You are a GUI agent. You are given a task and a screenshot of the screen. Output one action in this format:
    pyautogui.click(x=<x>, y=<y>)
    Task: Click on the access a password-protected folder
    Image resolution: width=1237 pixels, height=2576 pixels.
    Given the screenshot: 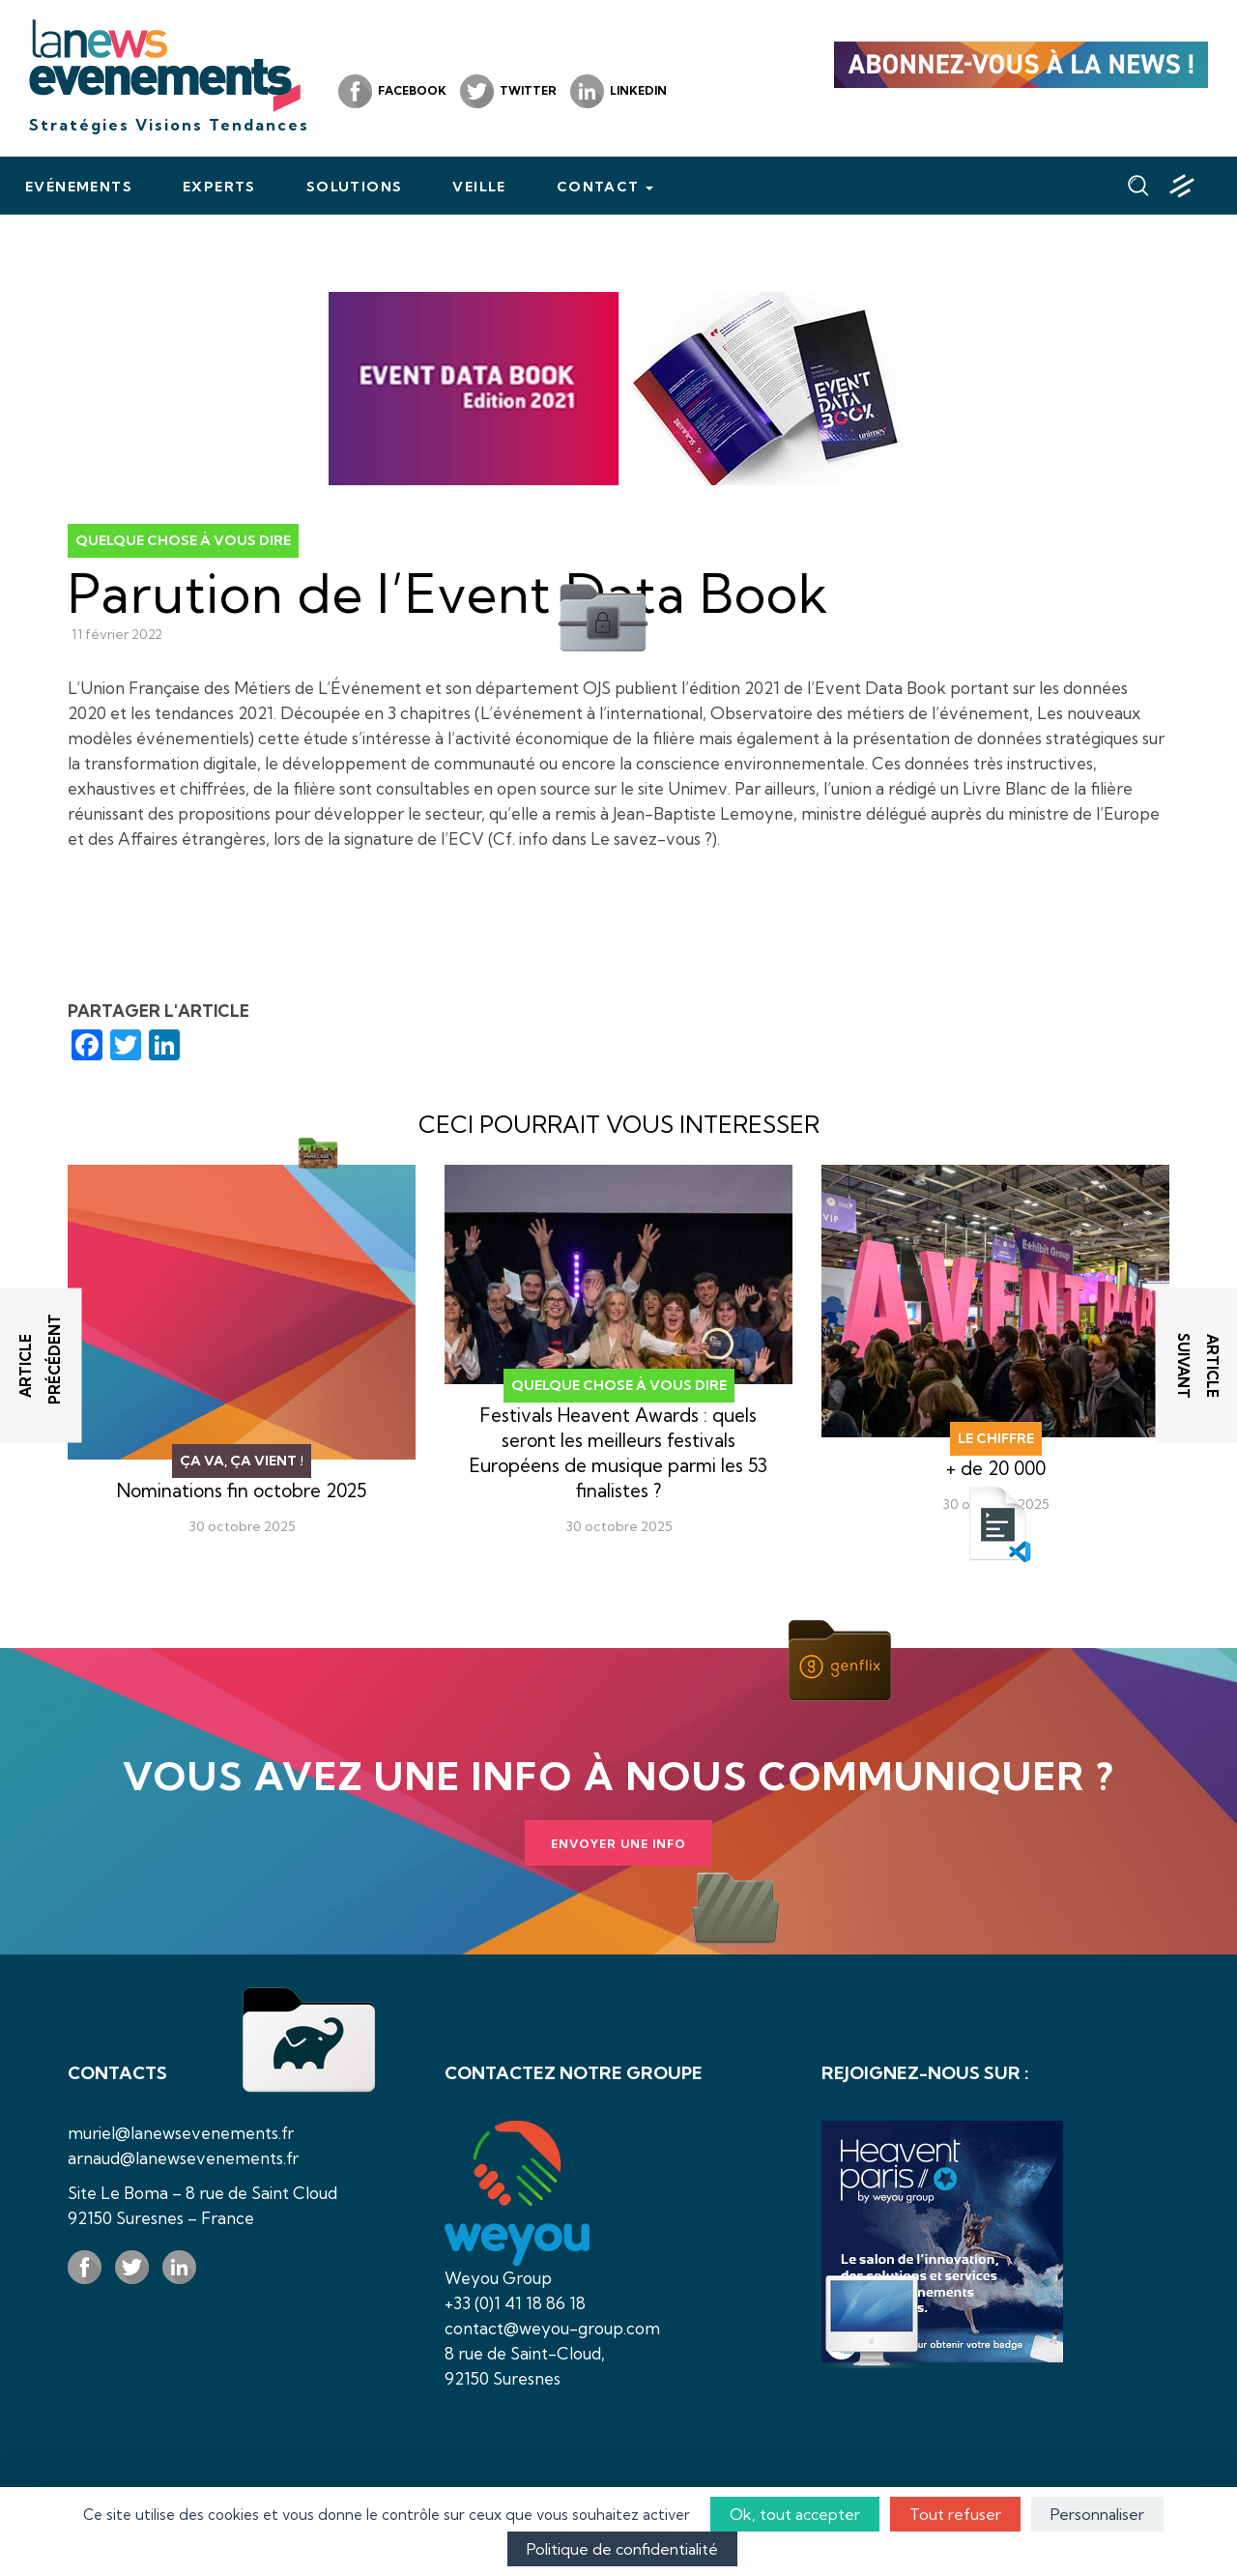 What is the action you would take?
    pyautogui.click(x=602, y=620)
    